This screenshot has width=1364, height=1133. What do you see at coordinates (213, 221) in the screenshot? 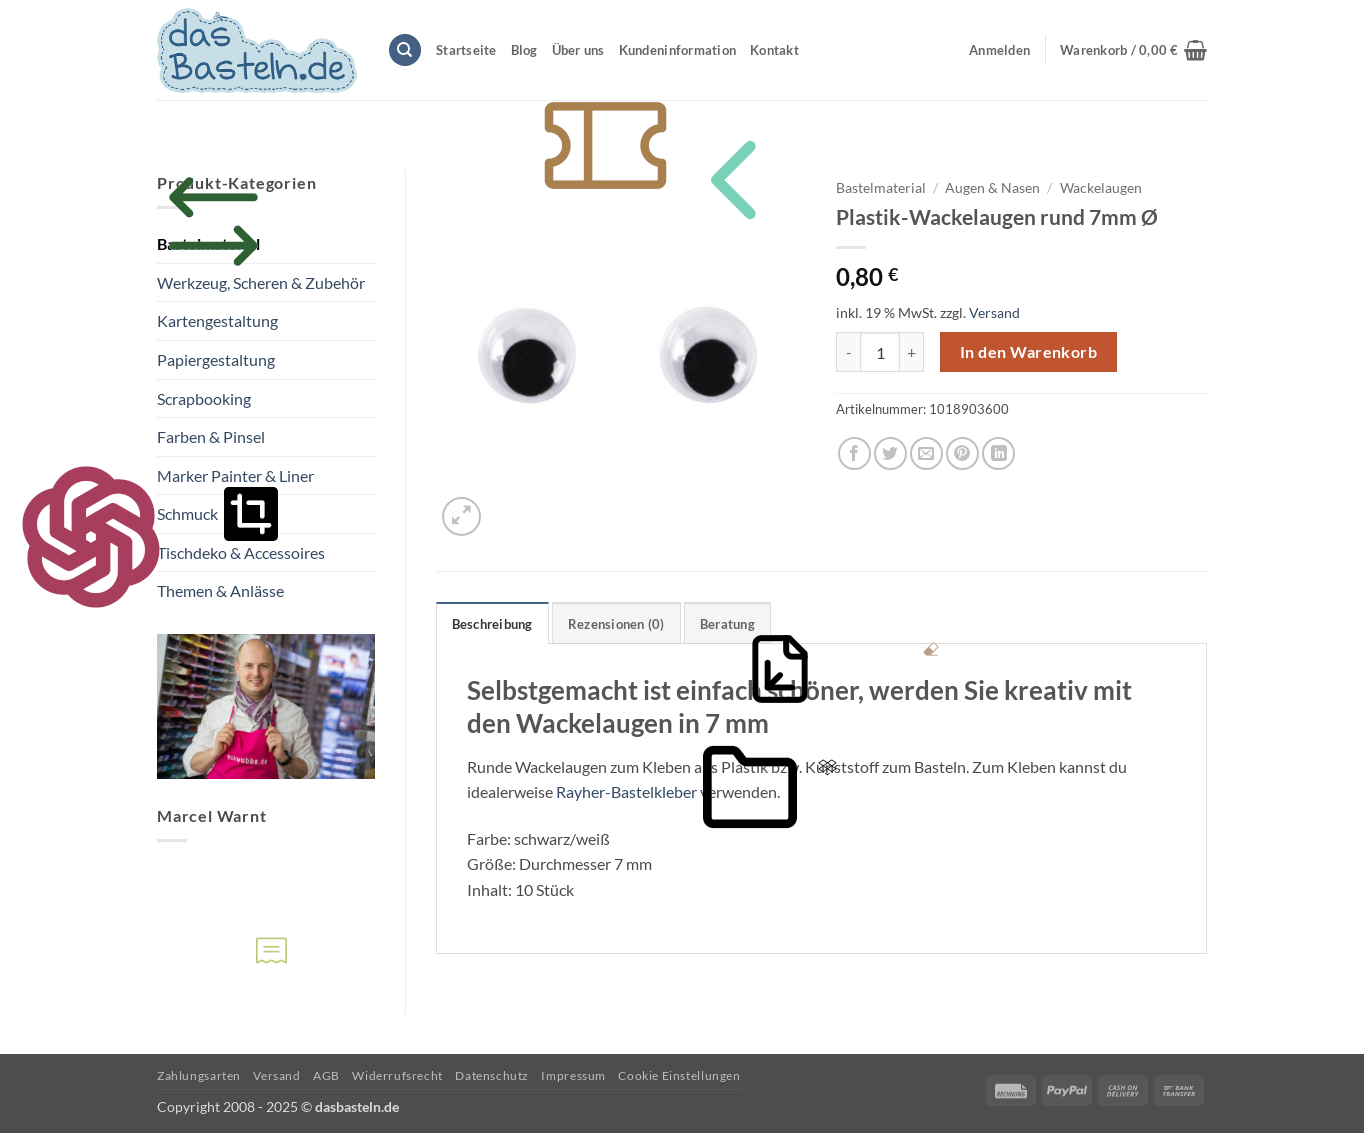
I see `swap or exchange items` at bounding box center [213, 221].